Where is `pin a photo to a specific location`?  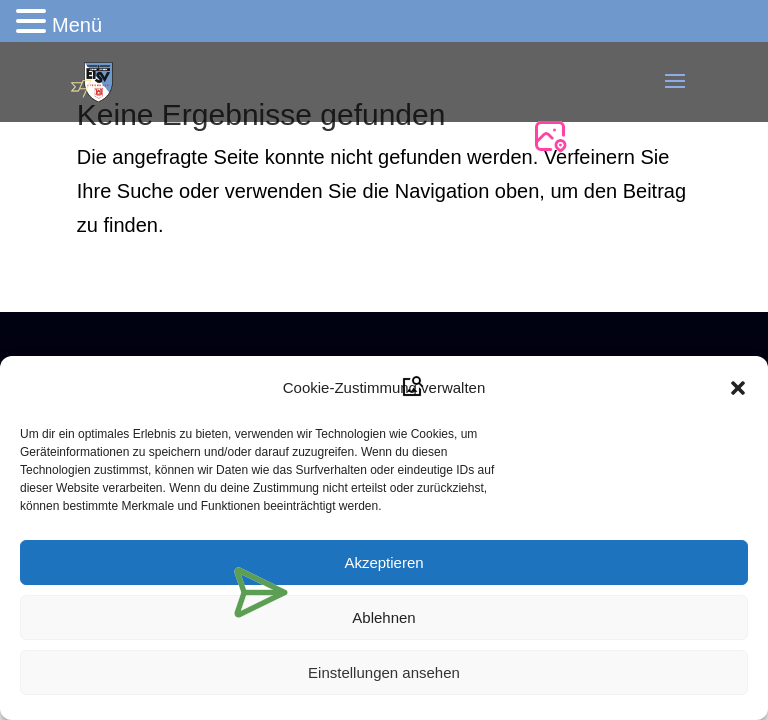 pin a photo to a specific location is located at coordinates (550, 136).